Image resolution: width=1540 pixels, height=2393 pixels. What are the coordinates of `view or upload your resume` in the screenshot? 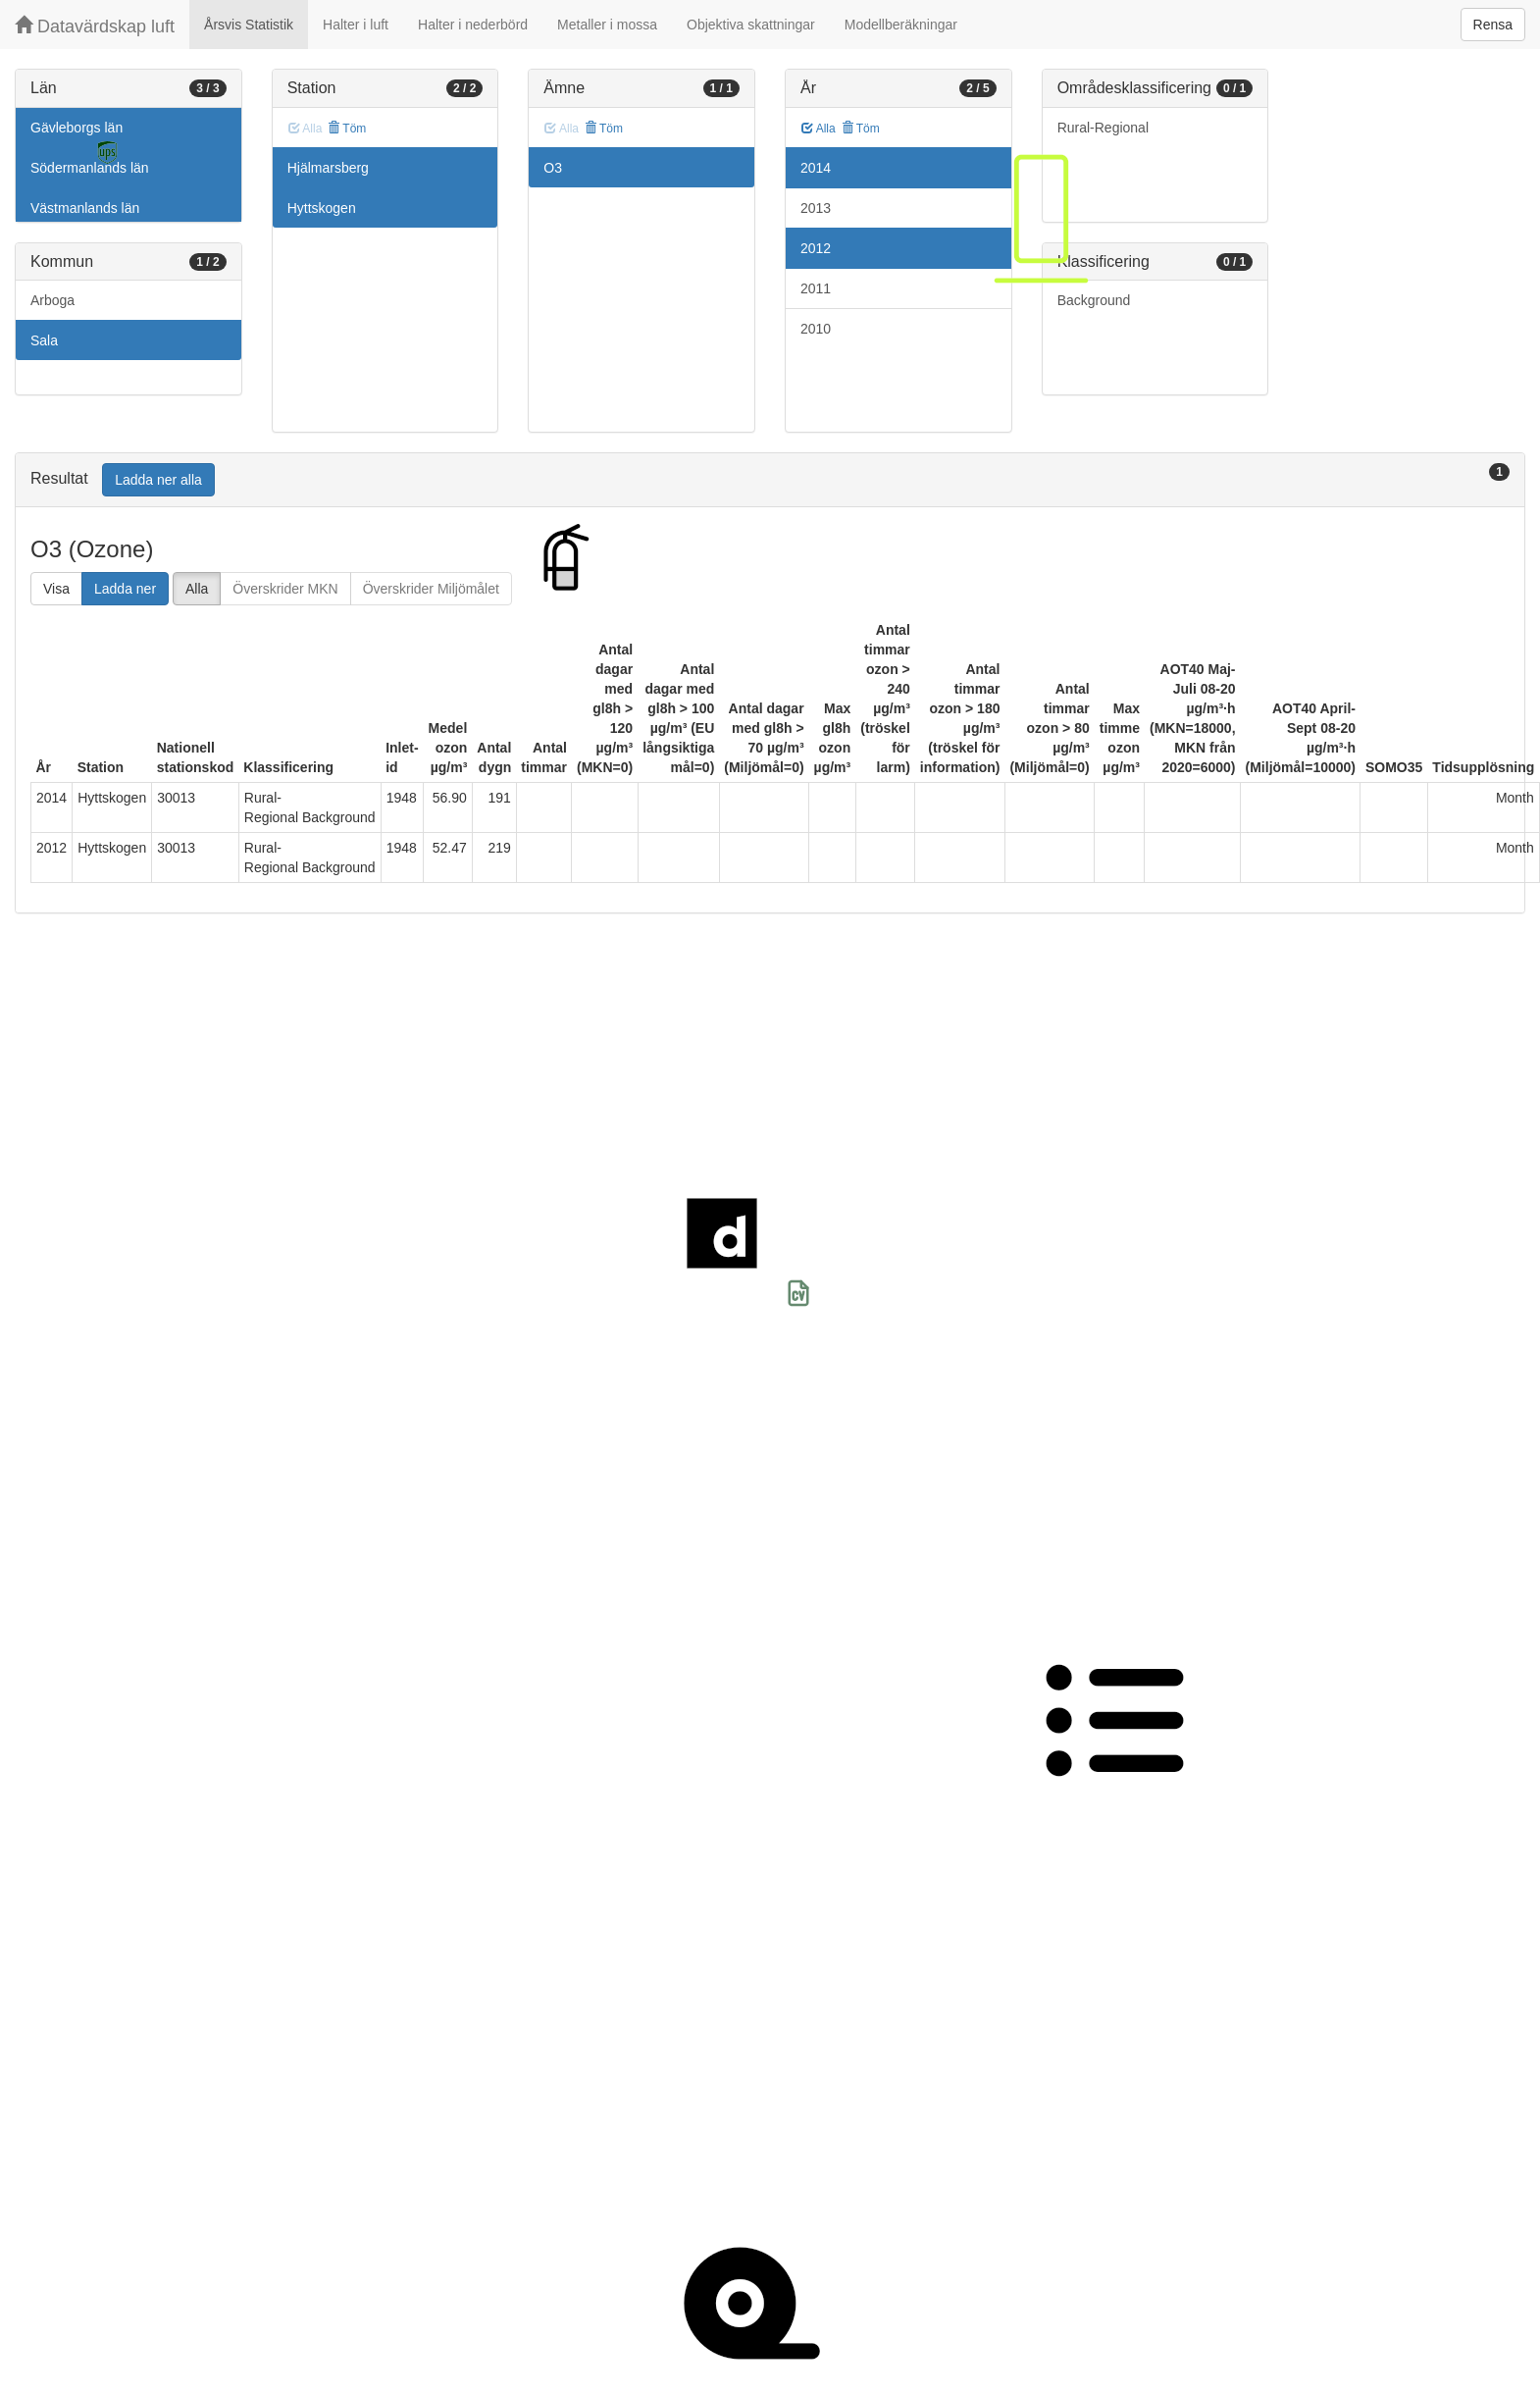 It's located at (798, 1293).